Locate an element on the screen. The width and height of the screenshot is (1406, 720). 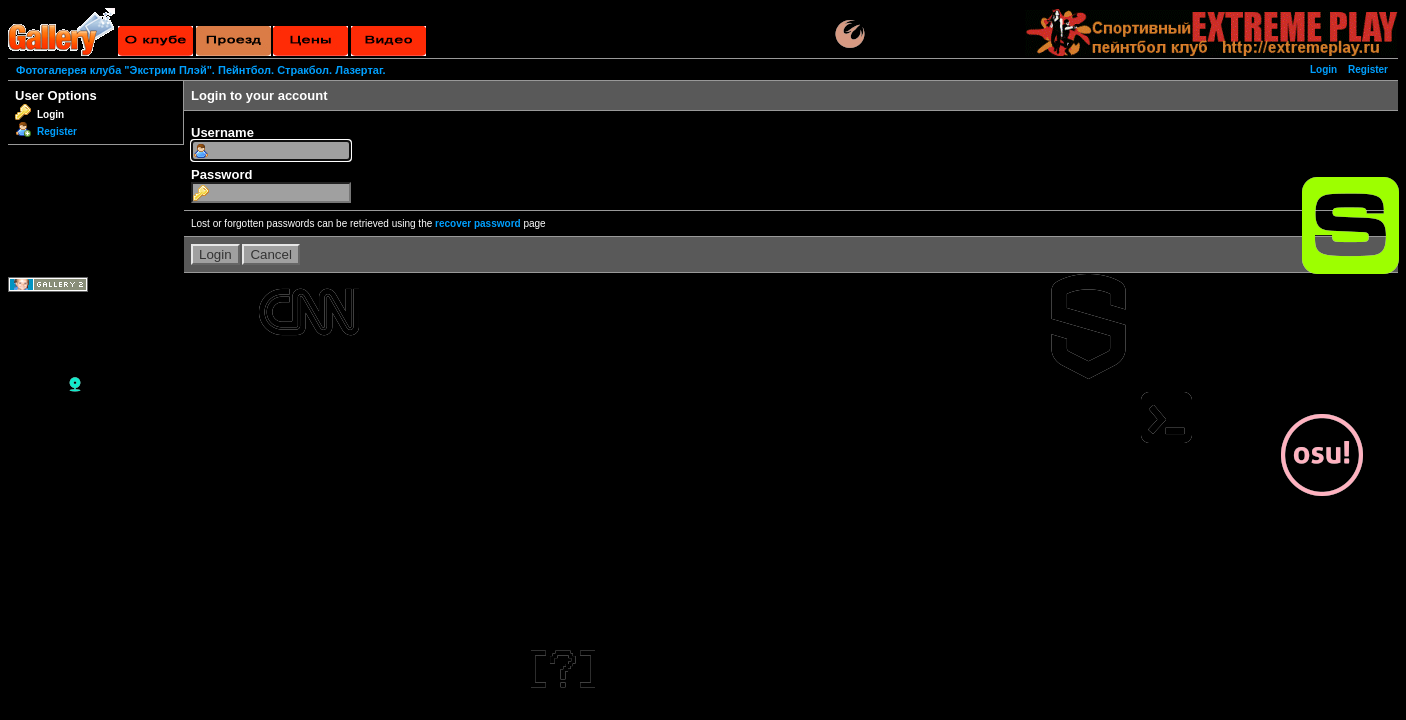
open the Simkl app is located at coordinates (1350, 225).